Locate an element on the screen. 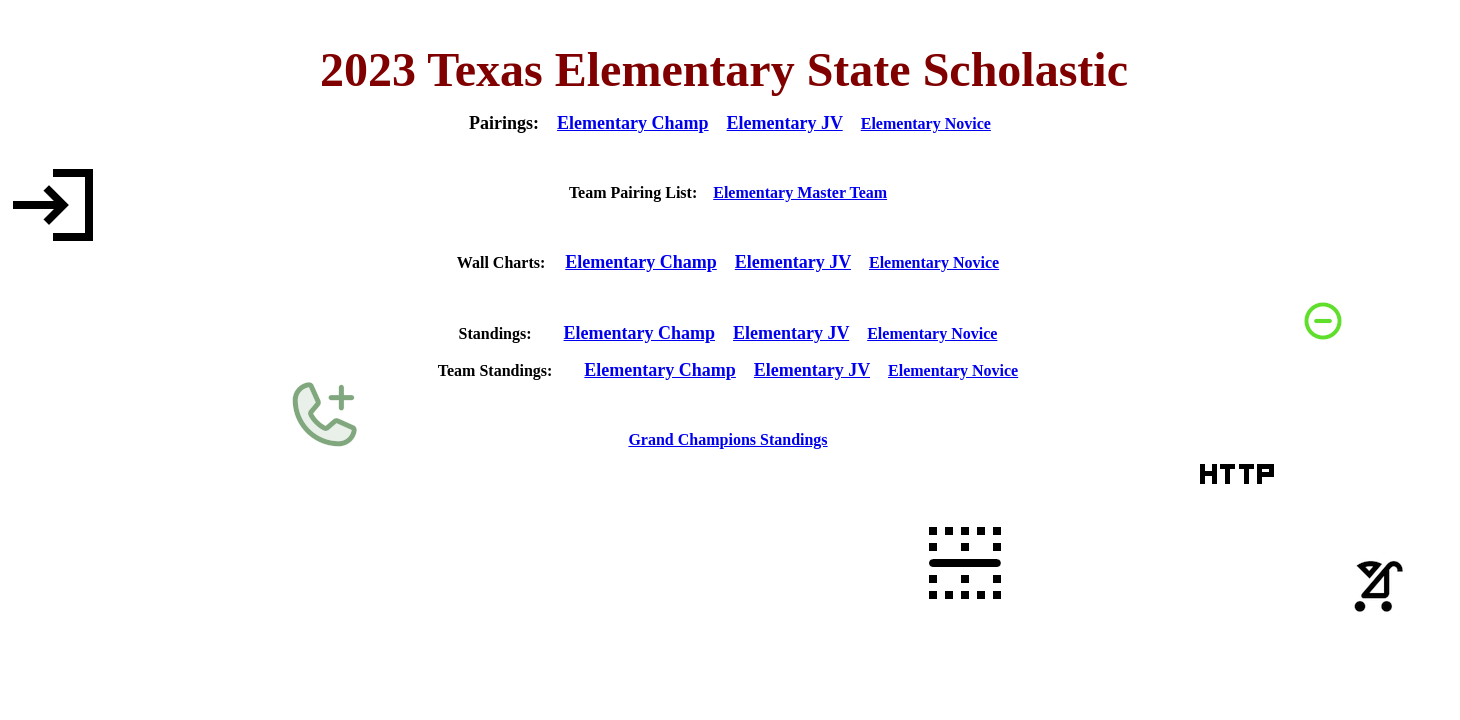 The image size is (1460, 720). add a new contact is located at coordinates (326, 413).